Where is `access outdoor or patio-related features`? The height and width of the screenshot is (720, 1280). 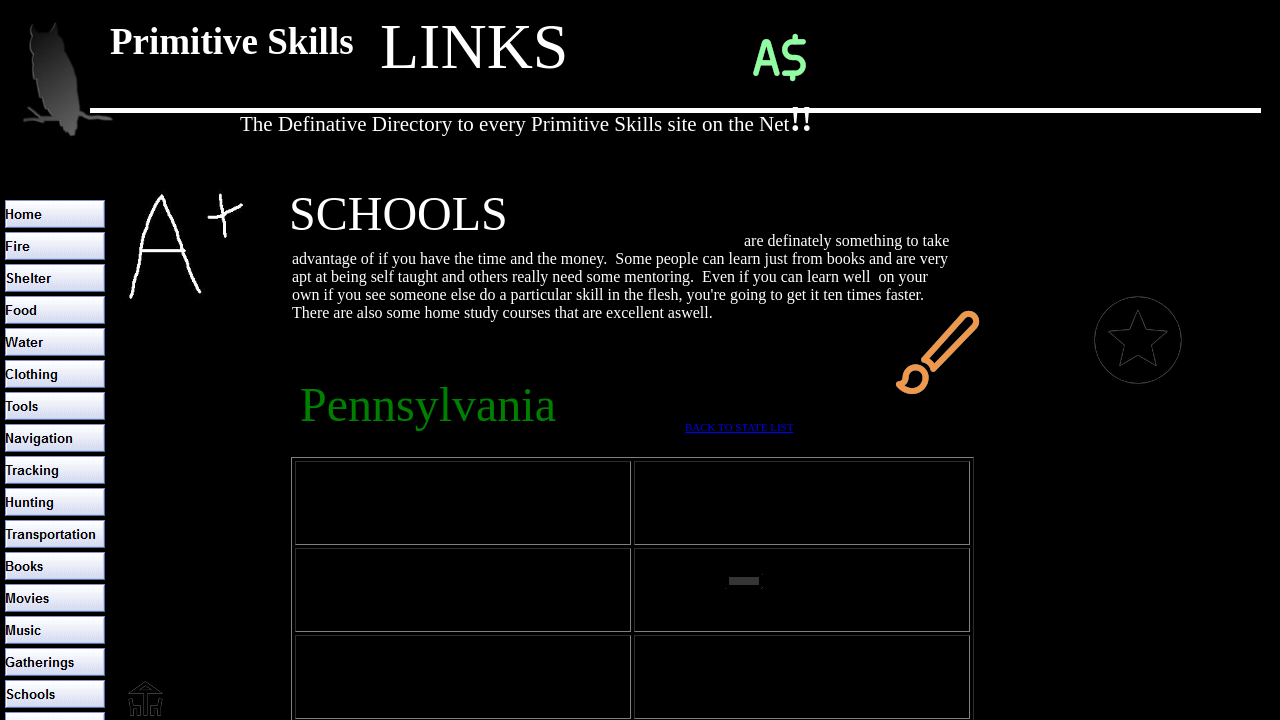
access outdoor or patio-related features is located at coordinates (145, 698).